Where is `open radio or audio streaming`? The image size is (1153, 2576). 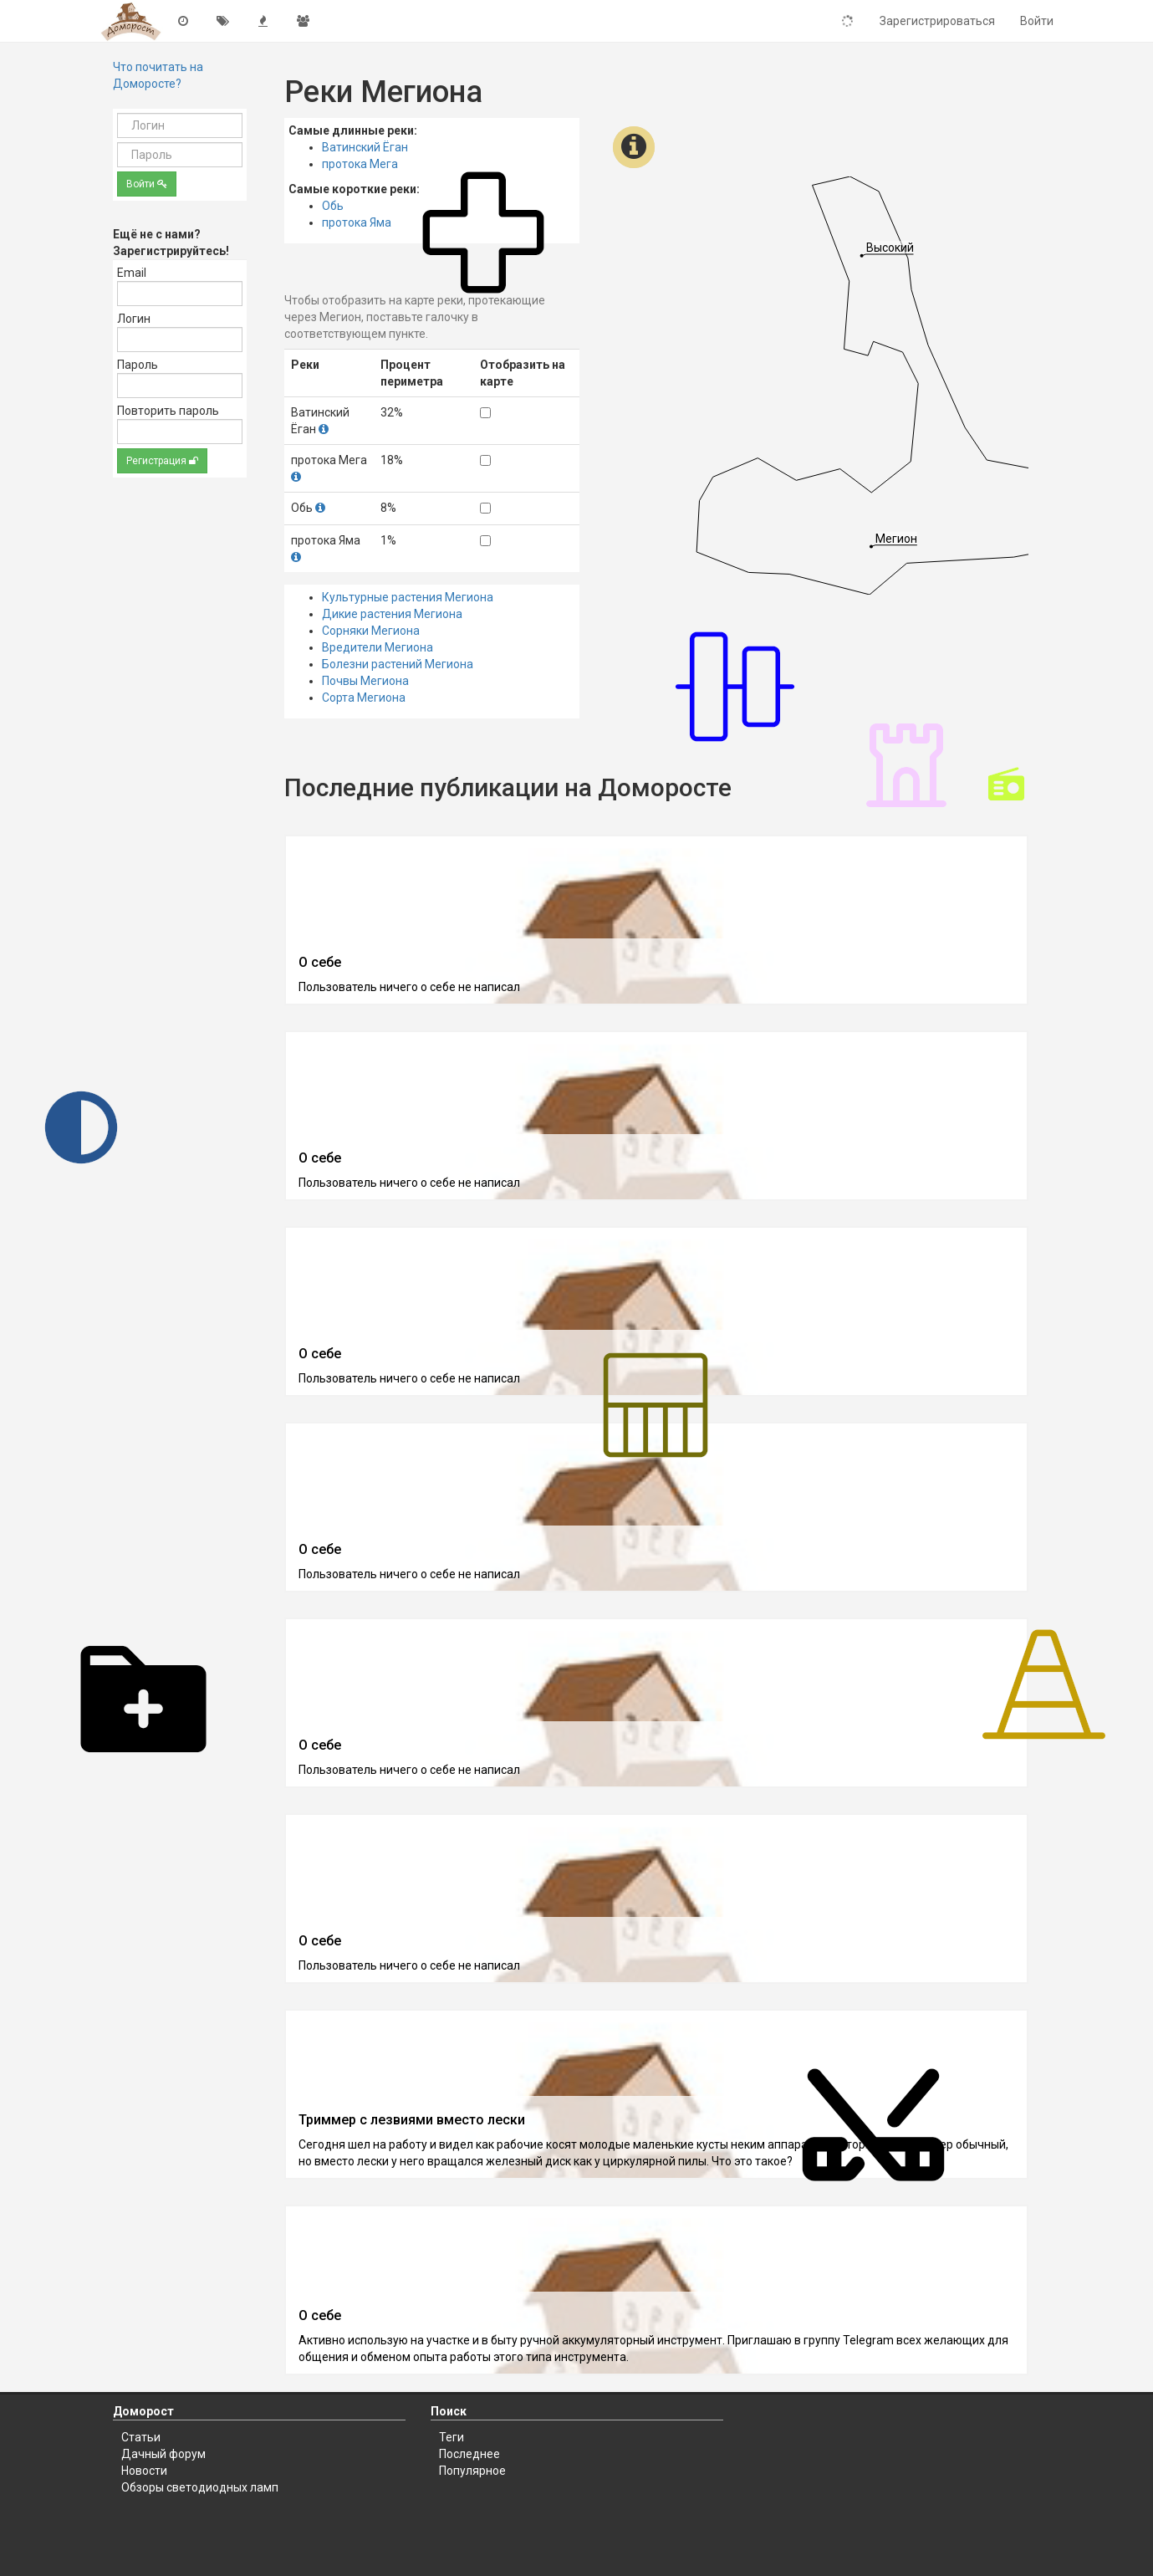 open radio or audio streaming is located at coordinates (1006, 786).